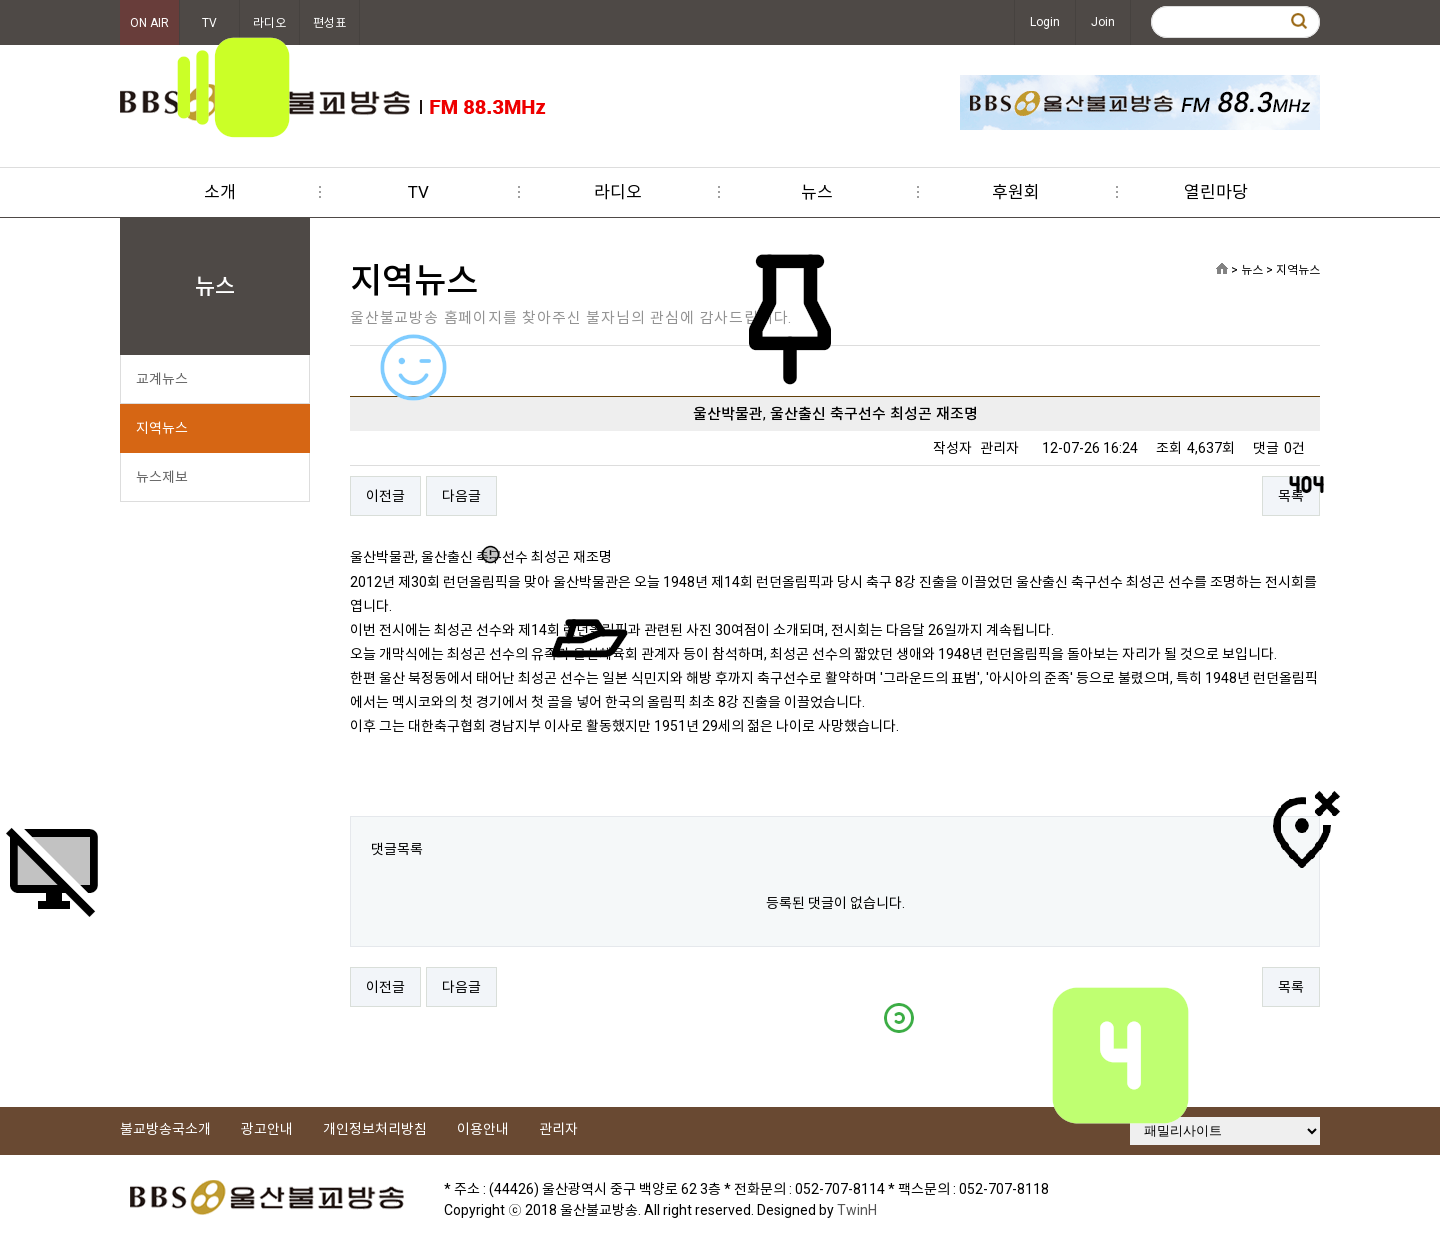 This screenshot has height=1247, width=1440. What do you see at coordinates (233, 87) in the screenshot?
I see `view version history` at bounding box center [233, 87].